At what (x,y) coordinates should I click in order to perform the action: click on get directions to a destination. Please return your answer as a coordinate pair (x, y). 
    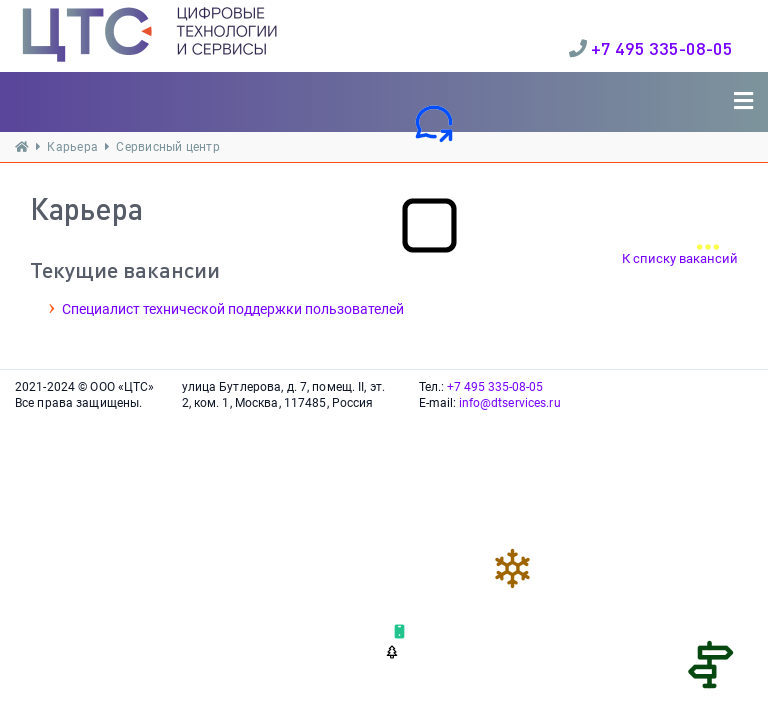
    Looking at the image, I should click on (709, 664).